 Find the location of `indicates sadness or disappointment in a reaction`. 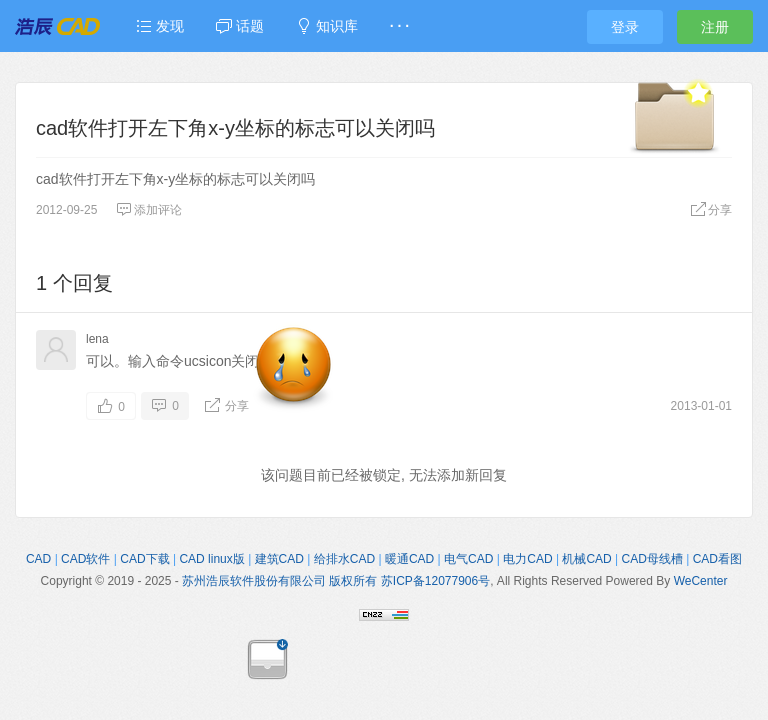

indicates sadness or disappointment in a reaction is located at coordinates (294, 368).